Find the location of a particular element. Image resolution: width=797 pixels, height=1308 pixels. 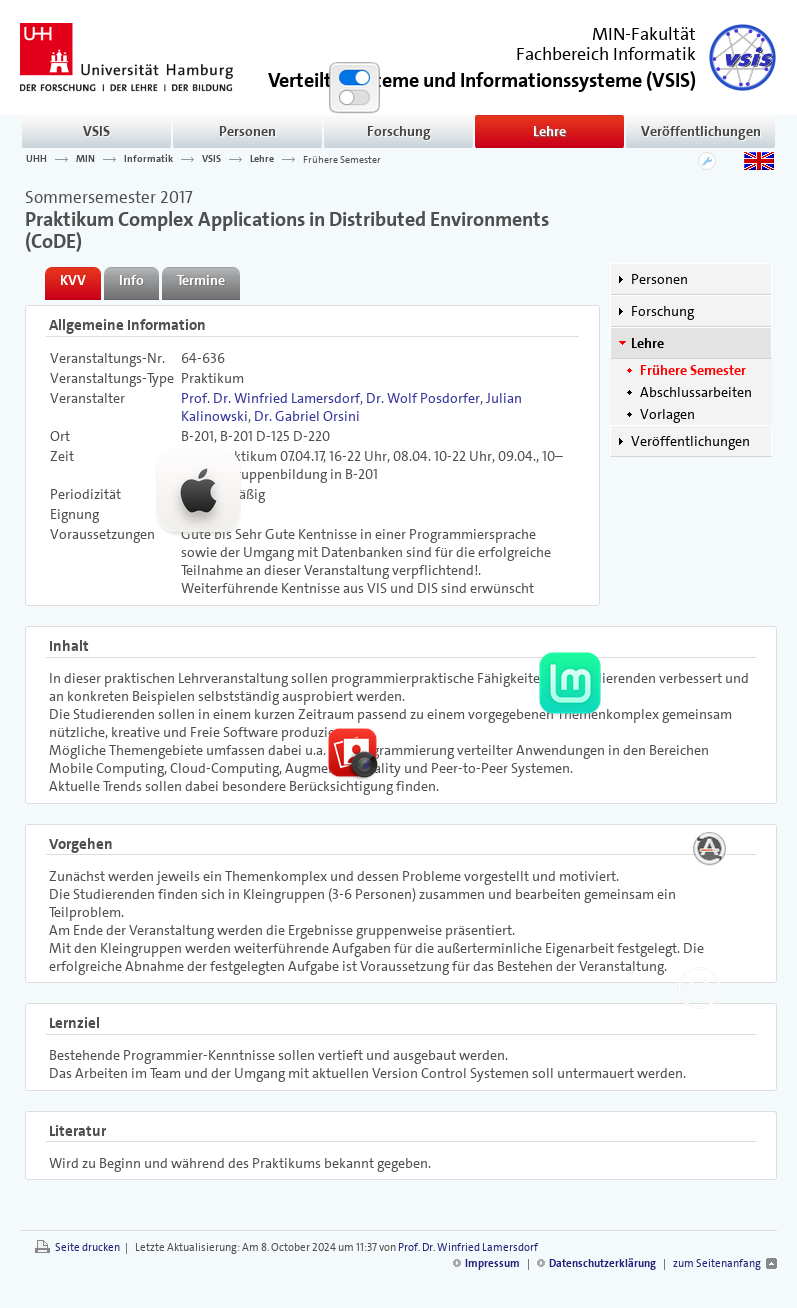

open linux mint welcome screen is located at coordinates (570, 683).